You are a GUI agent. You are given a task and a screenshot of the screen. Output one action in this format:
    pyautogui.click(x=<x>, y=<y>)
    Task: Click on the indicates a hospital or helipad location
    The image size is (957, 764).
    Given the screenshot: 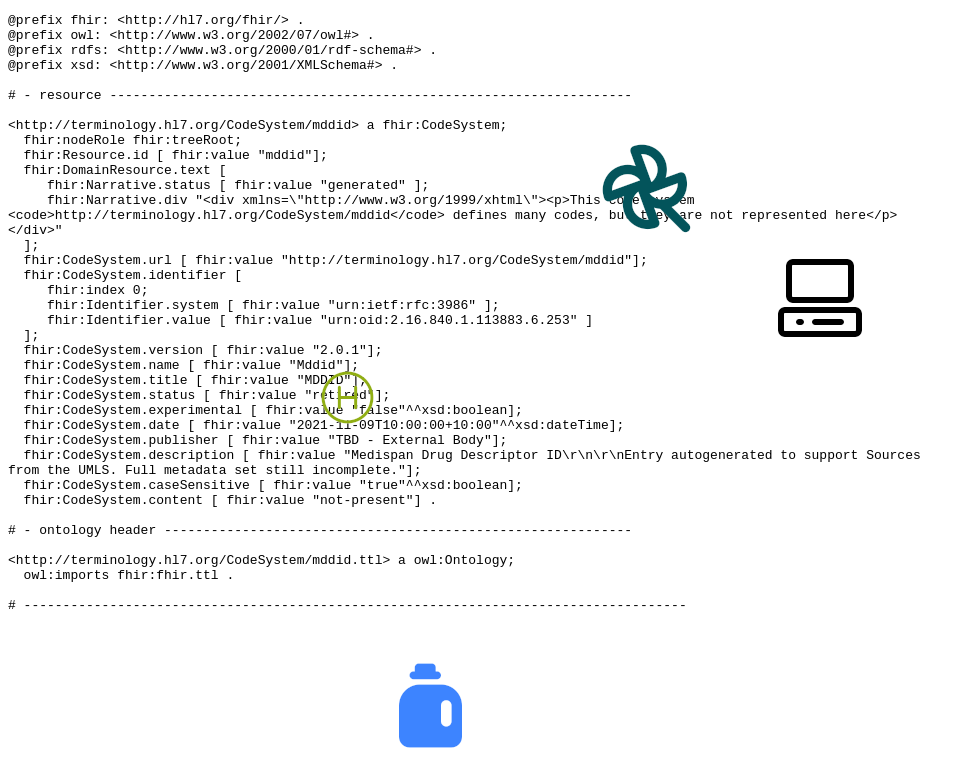 What is the action you would take?
    pyautogui.click(x=347, y=397)
    